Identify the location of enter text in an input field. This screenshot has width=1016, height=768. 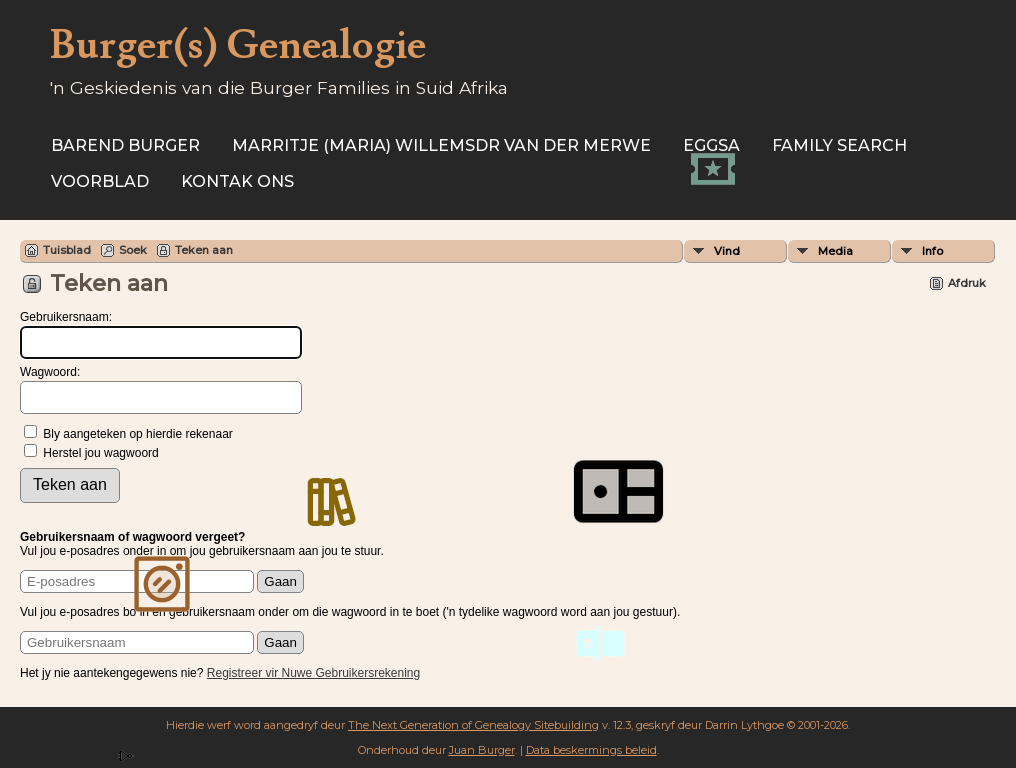
(600, 643).